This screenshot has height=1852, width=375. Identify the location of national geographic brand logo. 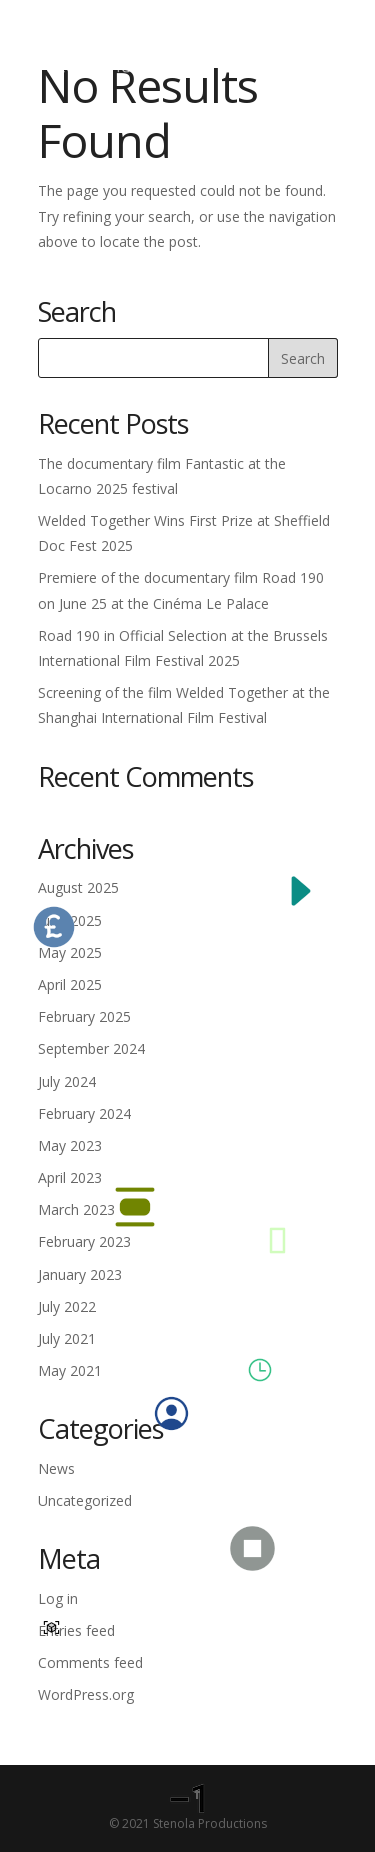
(277, 1240).